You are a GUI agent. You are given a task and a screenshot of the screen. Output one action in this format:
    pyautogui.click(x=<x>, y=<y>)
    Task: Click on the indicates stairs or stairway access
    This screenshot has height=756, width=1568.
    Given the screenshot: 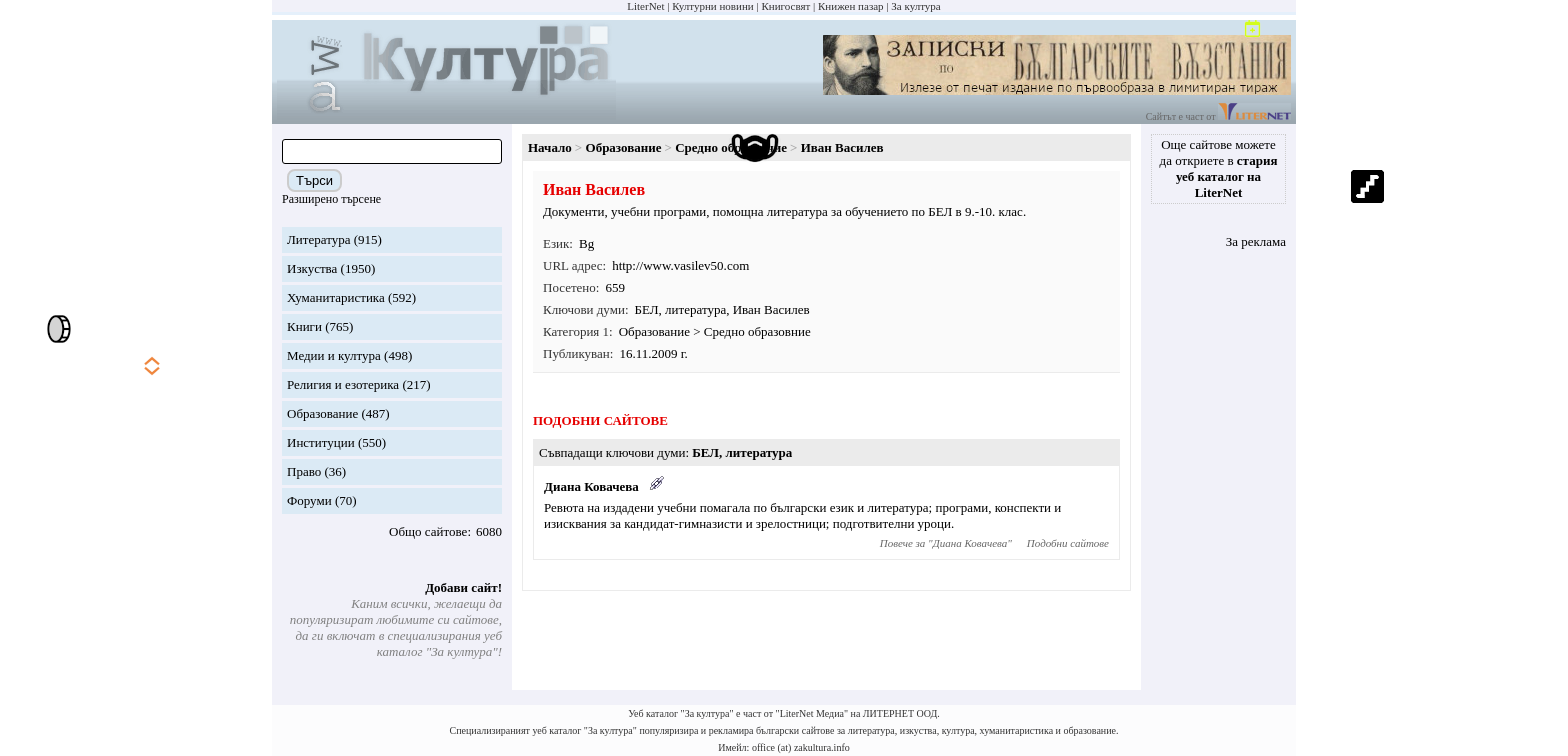 What is the action you would take?
    pyautogui.click(x=1367, y=186)
    